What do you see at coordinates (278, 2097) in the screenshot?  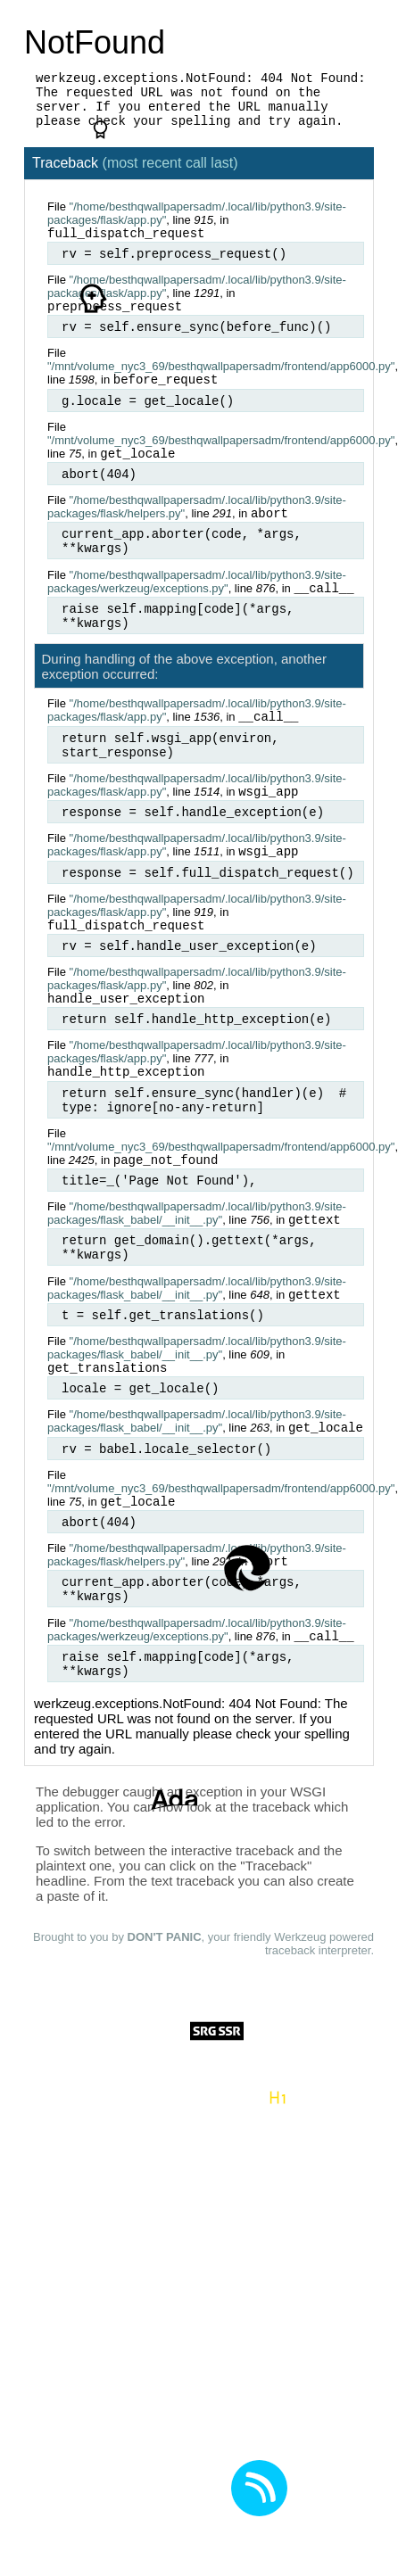 I see `format text as heading level 1` at bounding box center [278, 2097].